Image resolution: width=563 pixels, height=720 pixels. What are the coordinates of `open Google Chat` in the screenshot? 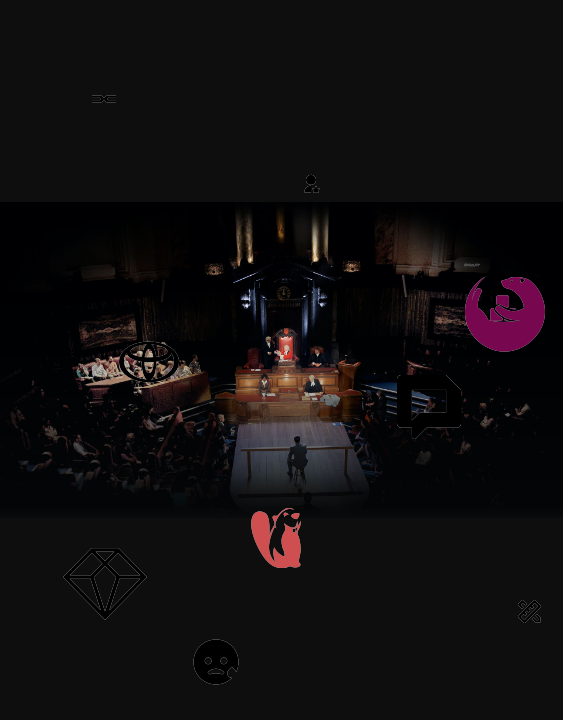 It's located at (429, 407).